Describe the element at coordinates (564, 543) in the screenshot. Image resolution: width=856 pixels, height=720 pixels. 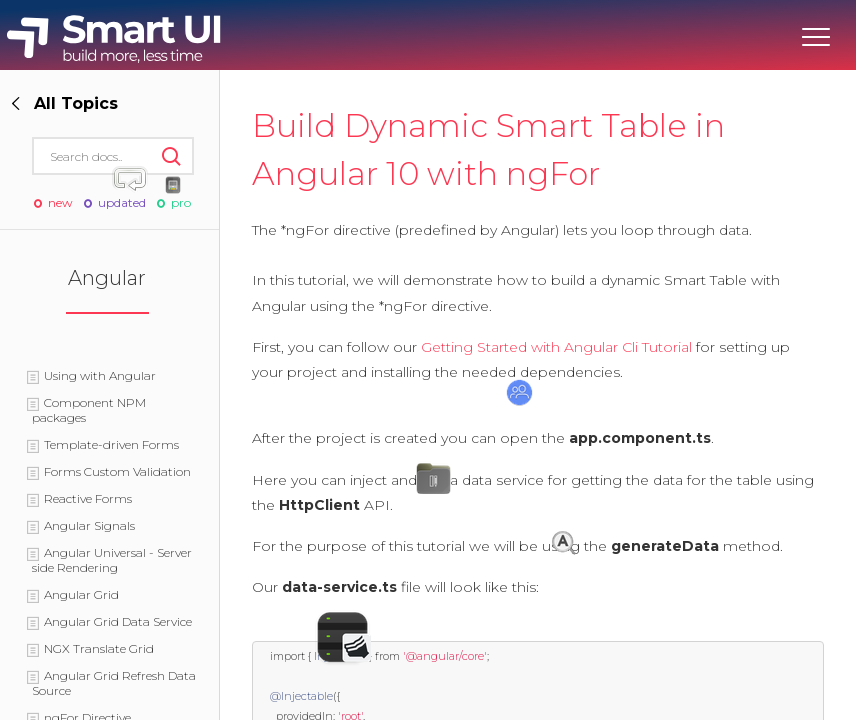
I see `search for files or documents` at that location.